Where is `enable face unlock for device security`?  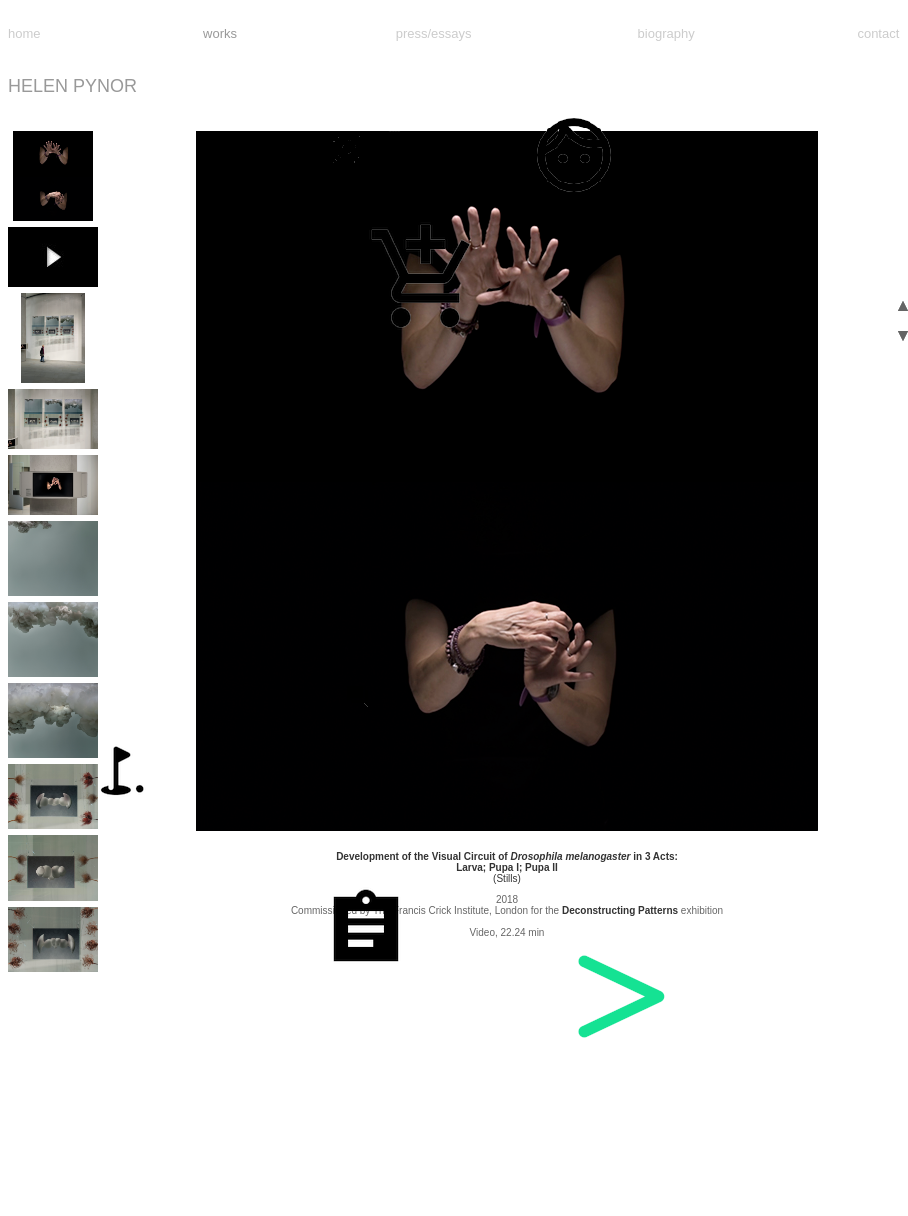 enable face unlock for device security is located at coordinates (574, 155).